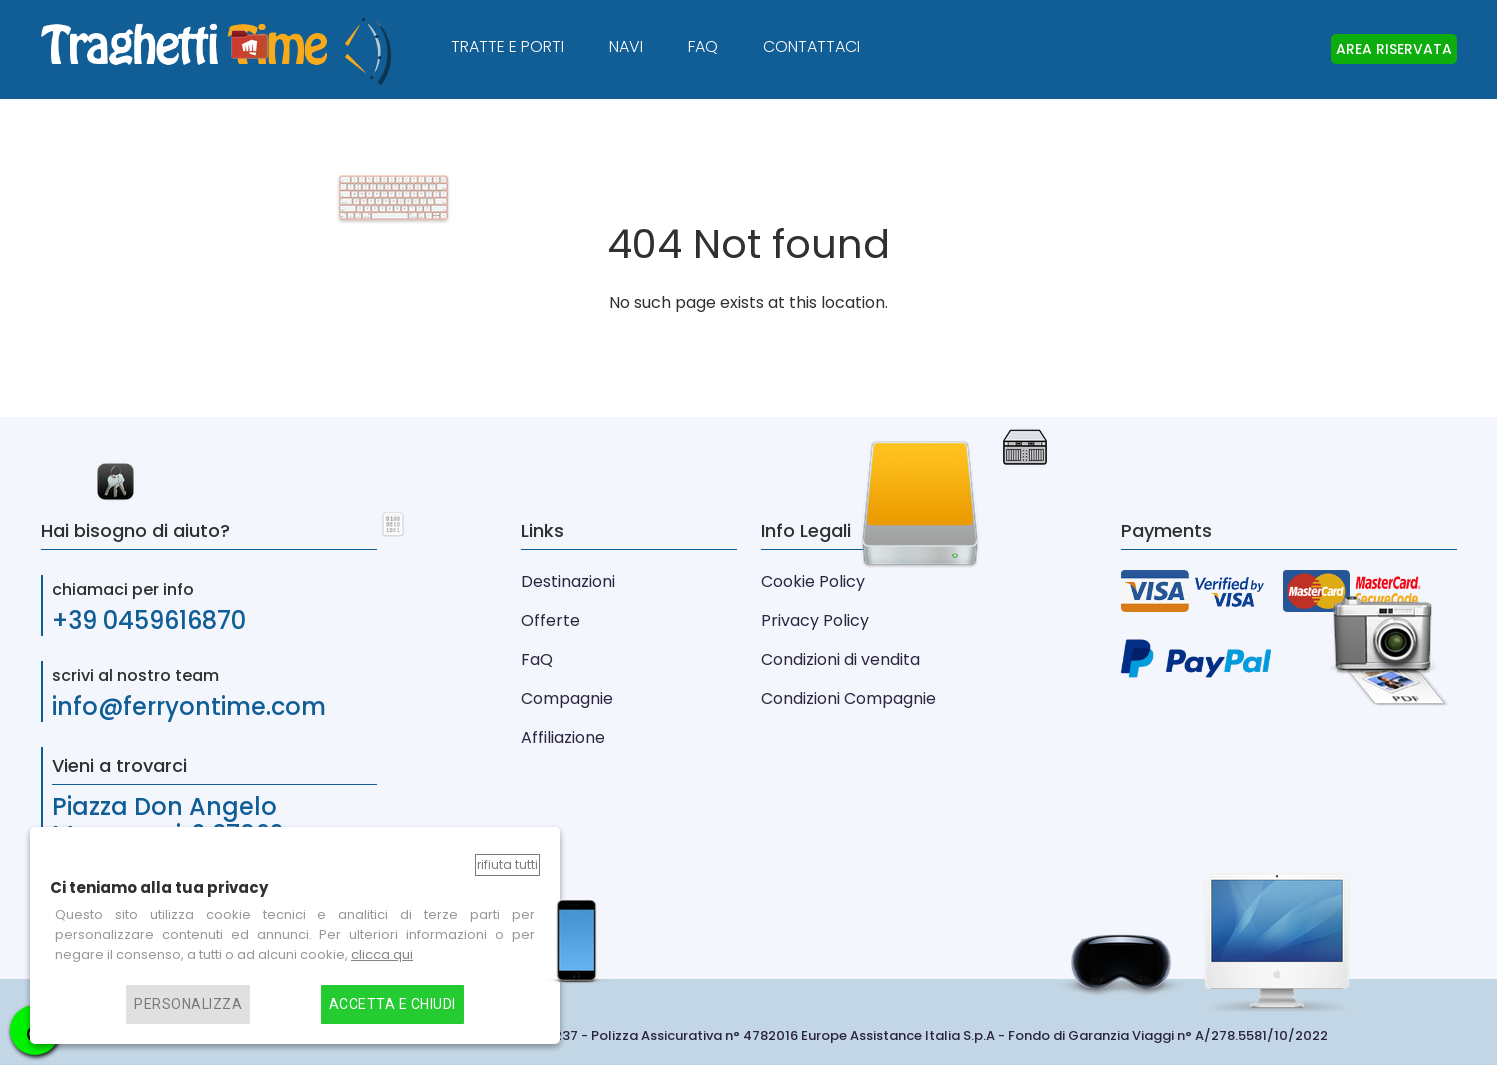  What do you see at coordinates (1025, 446) in the screenshot?
I see `access xserve in sidebar` at bounding box center [1025, 446].